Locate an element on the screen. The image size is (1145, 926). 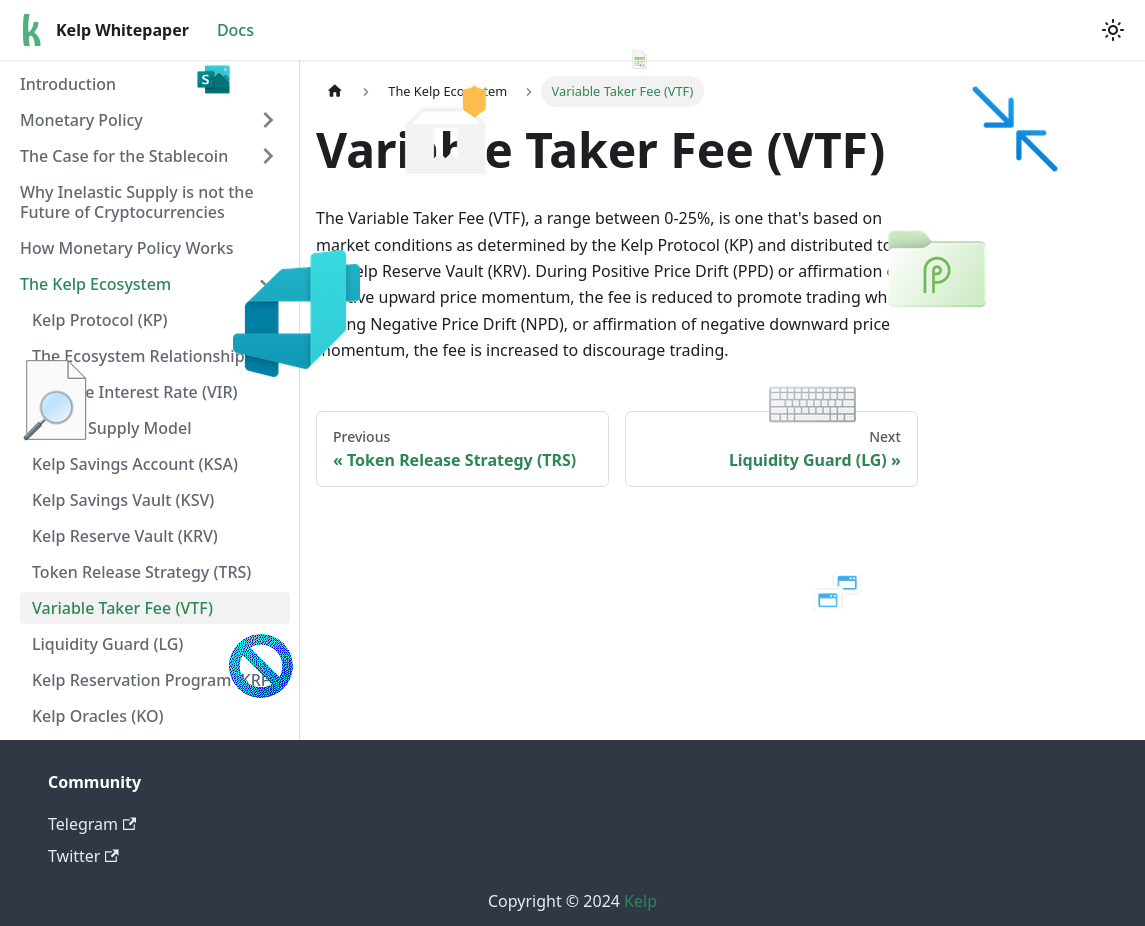
open a spreadsheet file is located at coordinates (639, 59).